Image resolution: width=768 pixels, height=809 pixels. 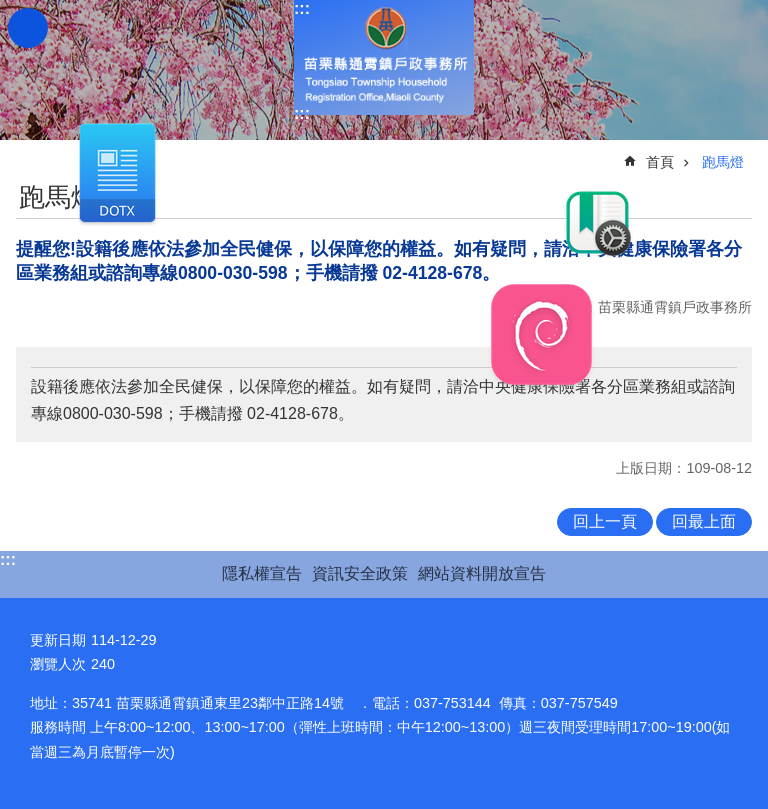 I want to click on launch debian linux application, so click(x=541, y=334).